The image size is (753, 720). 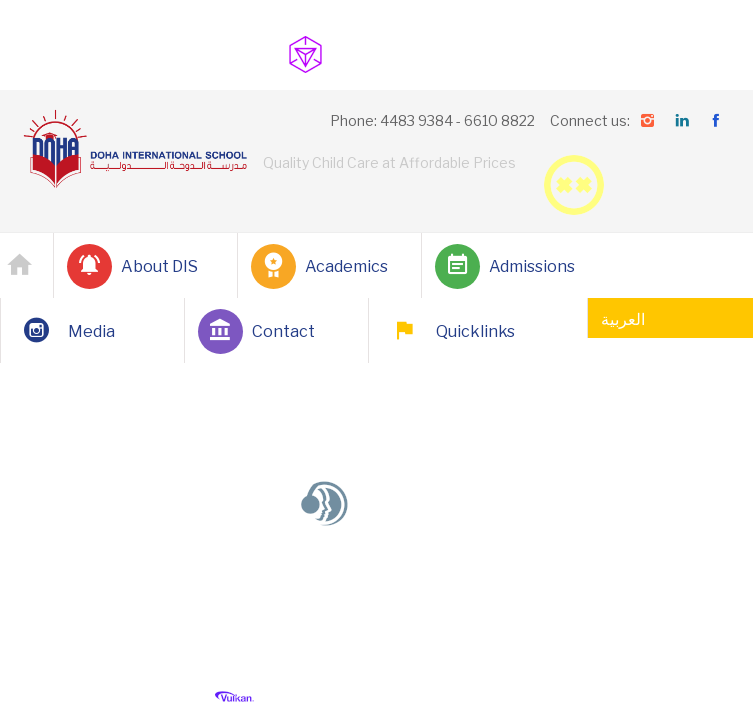 What do you see at coordinates (305, 54) in the screenshot?
I see `open the Ingress app` at bounding box center [305, 54].